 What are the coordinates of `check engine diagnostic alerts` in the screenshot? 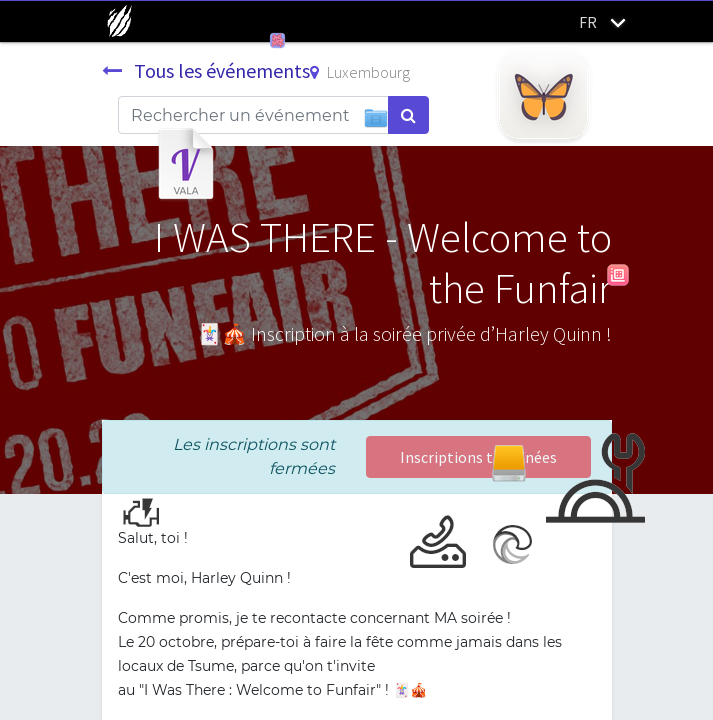 It's located at (140, 515).